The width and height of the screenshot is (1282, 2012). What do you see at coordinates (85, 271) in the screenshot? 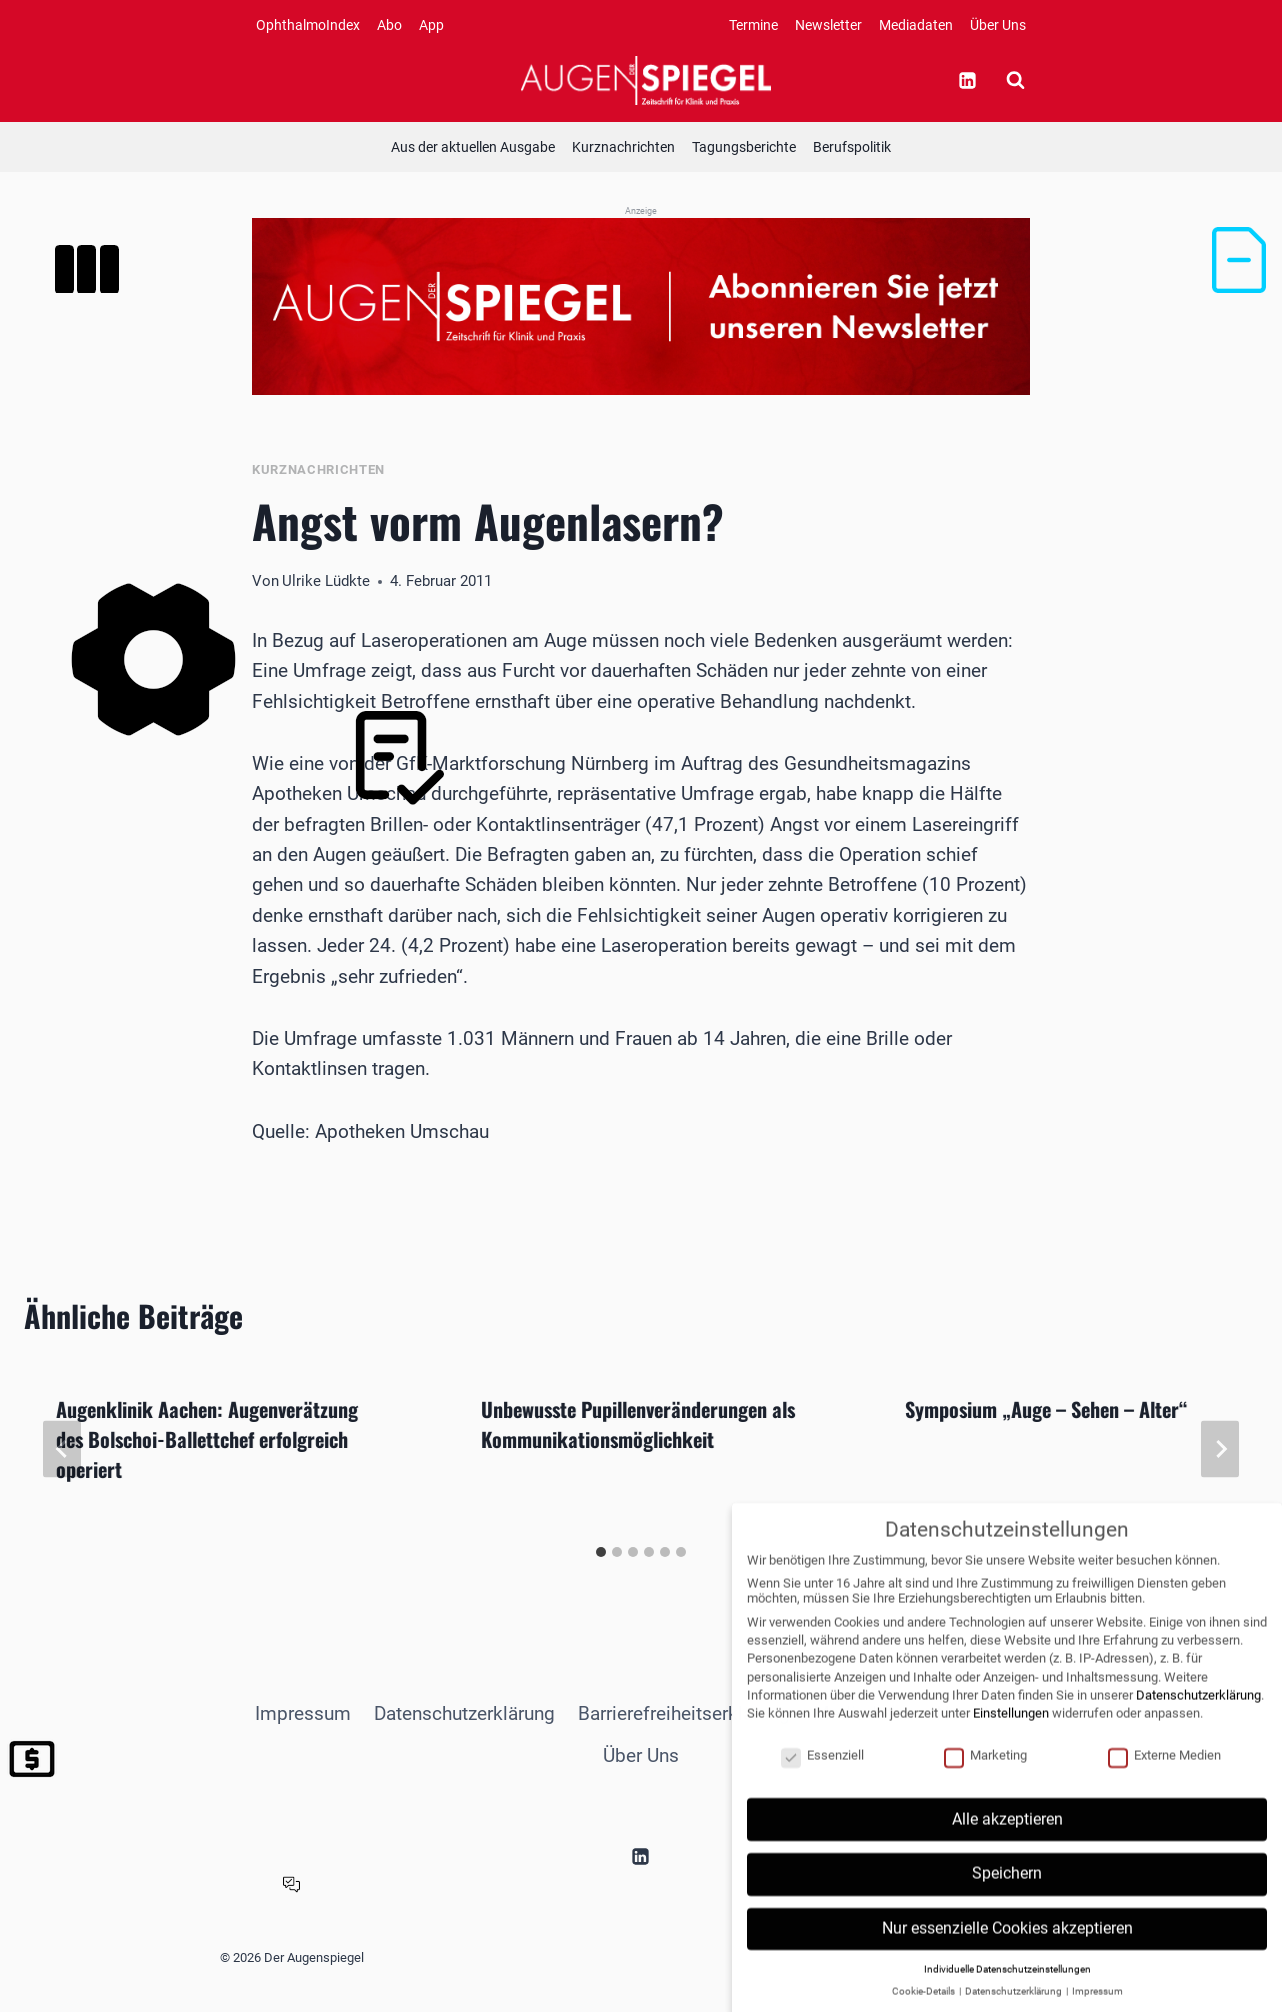
I see `switch to column view layout` at bounding box center [85, 271].